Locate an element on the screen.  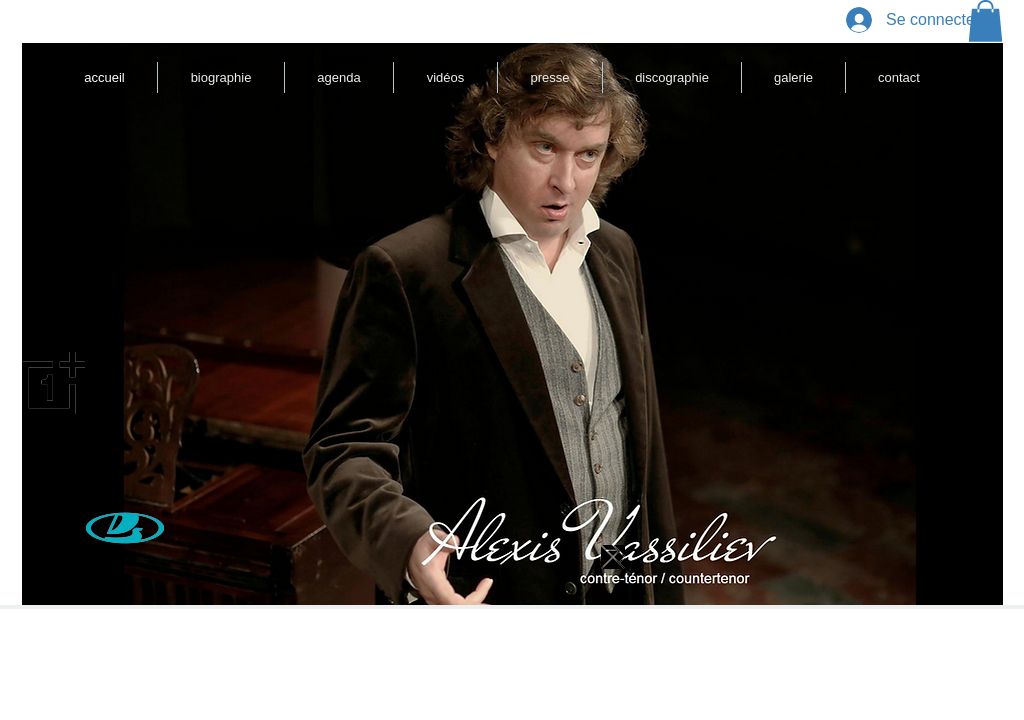
OnePlus brand logo is located at coordinates (54, 383).